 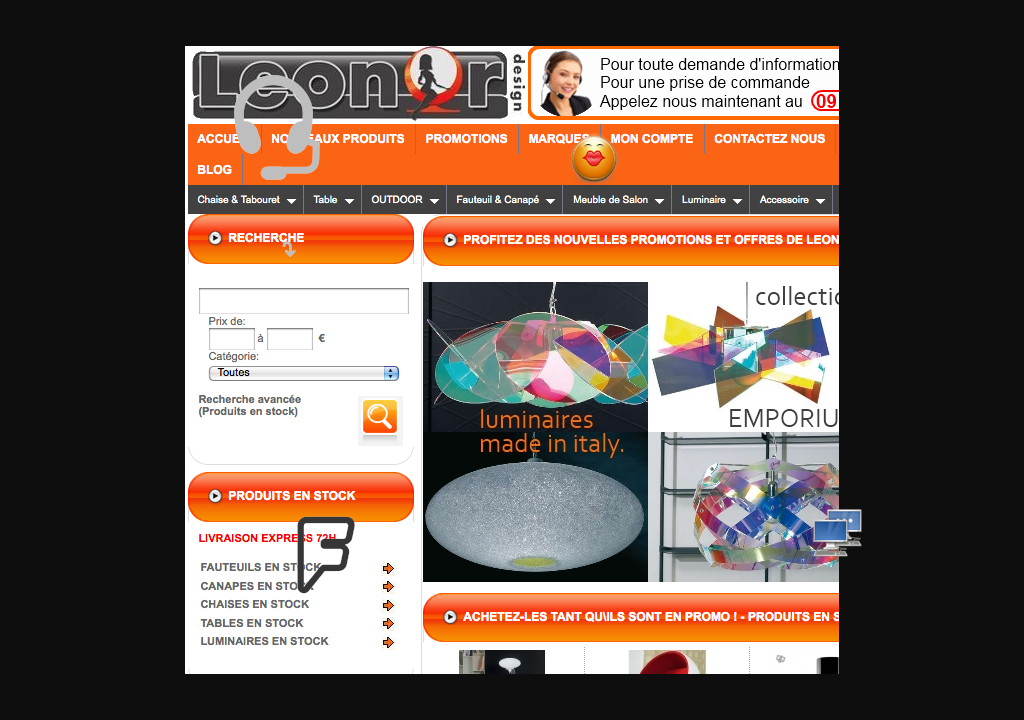 What do you see at coordinates (323, 555) in the screenshot?
I see `connect your foursquare account` at bounding box center [323, 555].